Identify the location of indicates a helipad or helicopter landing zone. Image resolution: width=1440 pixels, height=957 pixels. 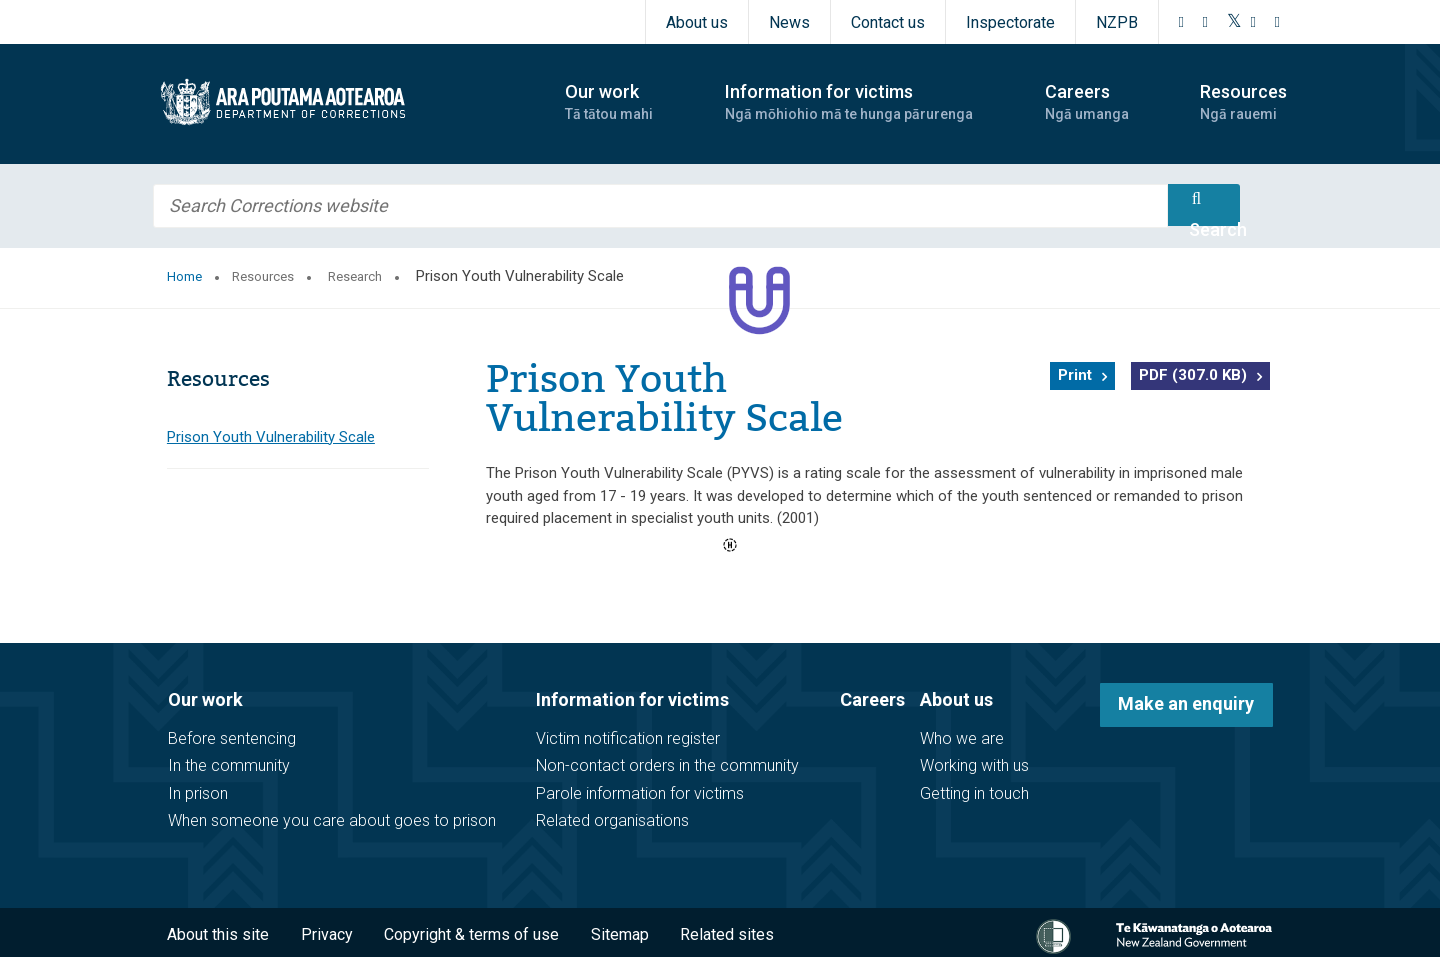
(730, 545).